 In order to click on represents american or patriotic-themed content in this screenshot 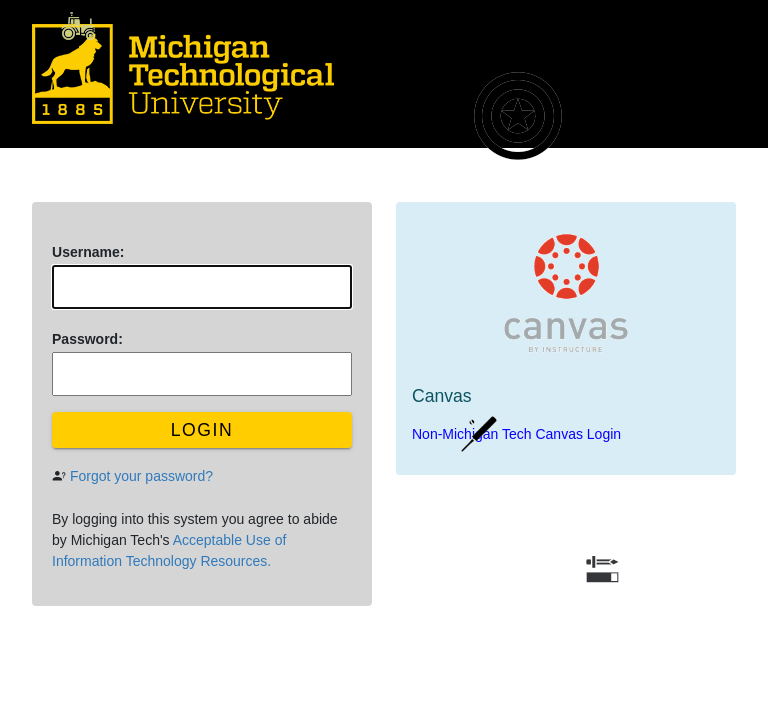, I will do `click(518, 116)`.